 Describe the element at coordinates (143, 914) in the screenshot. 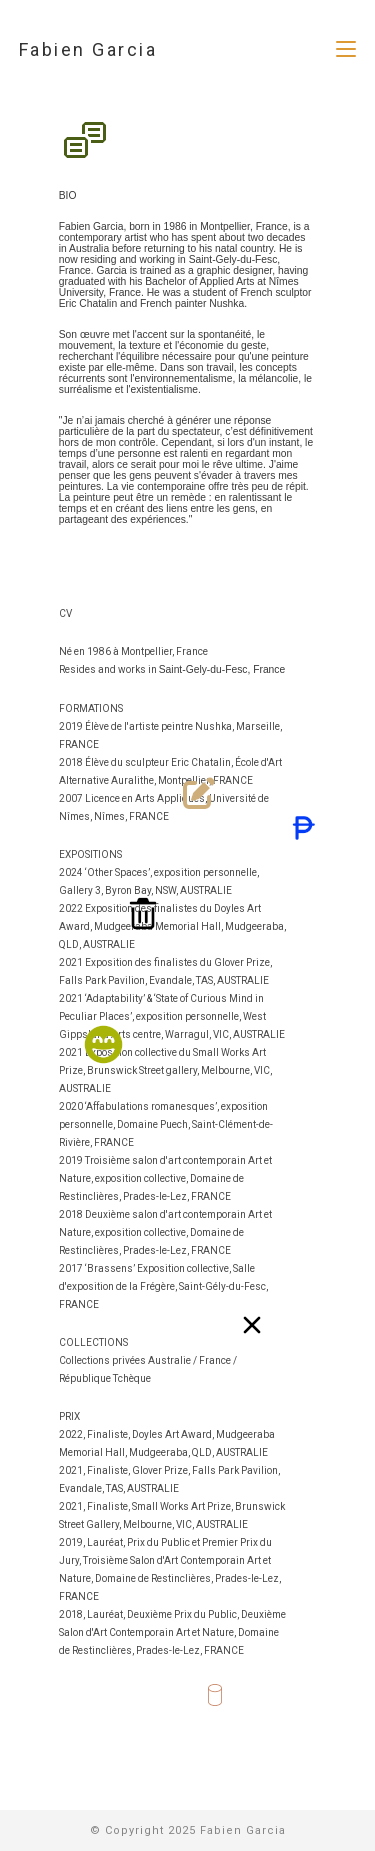

I see `delete selected item` at that location.